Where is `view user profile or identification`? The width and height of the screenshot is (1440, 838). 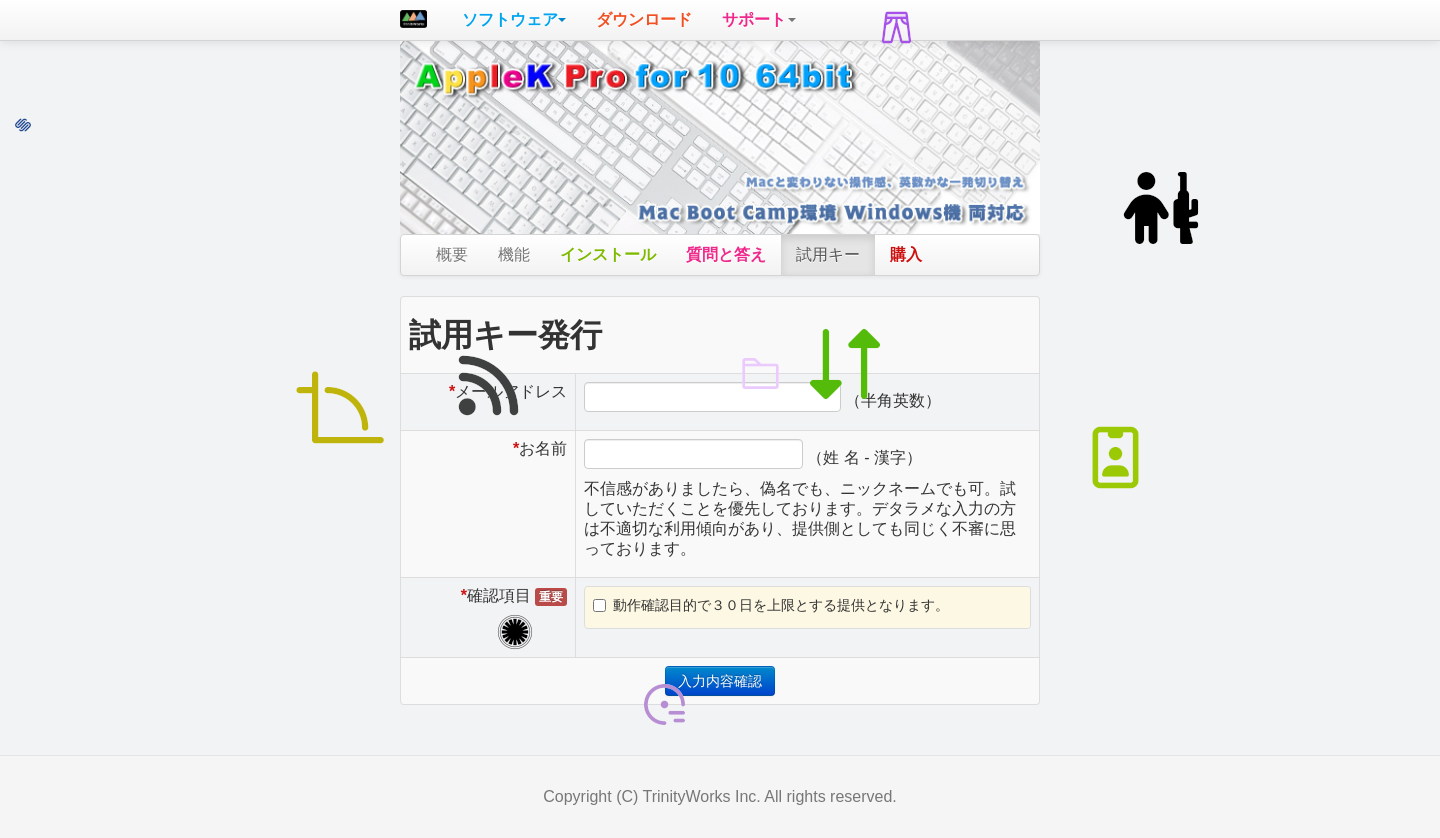 view user profile or identification is located at coordinates (1115, 457).